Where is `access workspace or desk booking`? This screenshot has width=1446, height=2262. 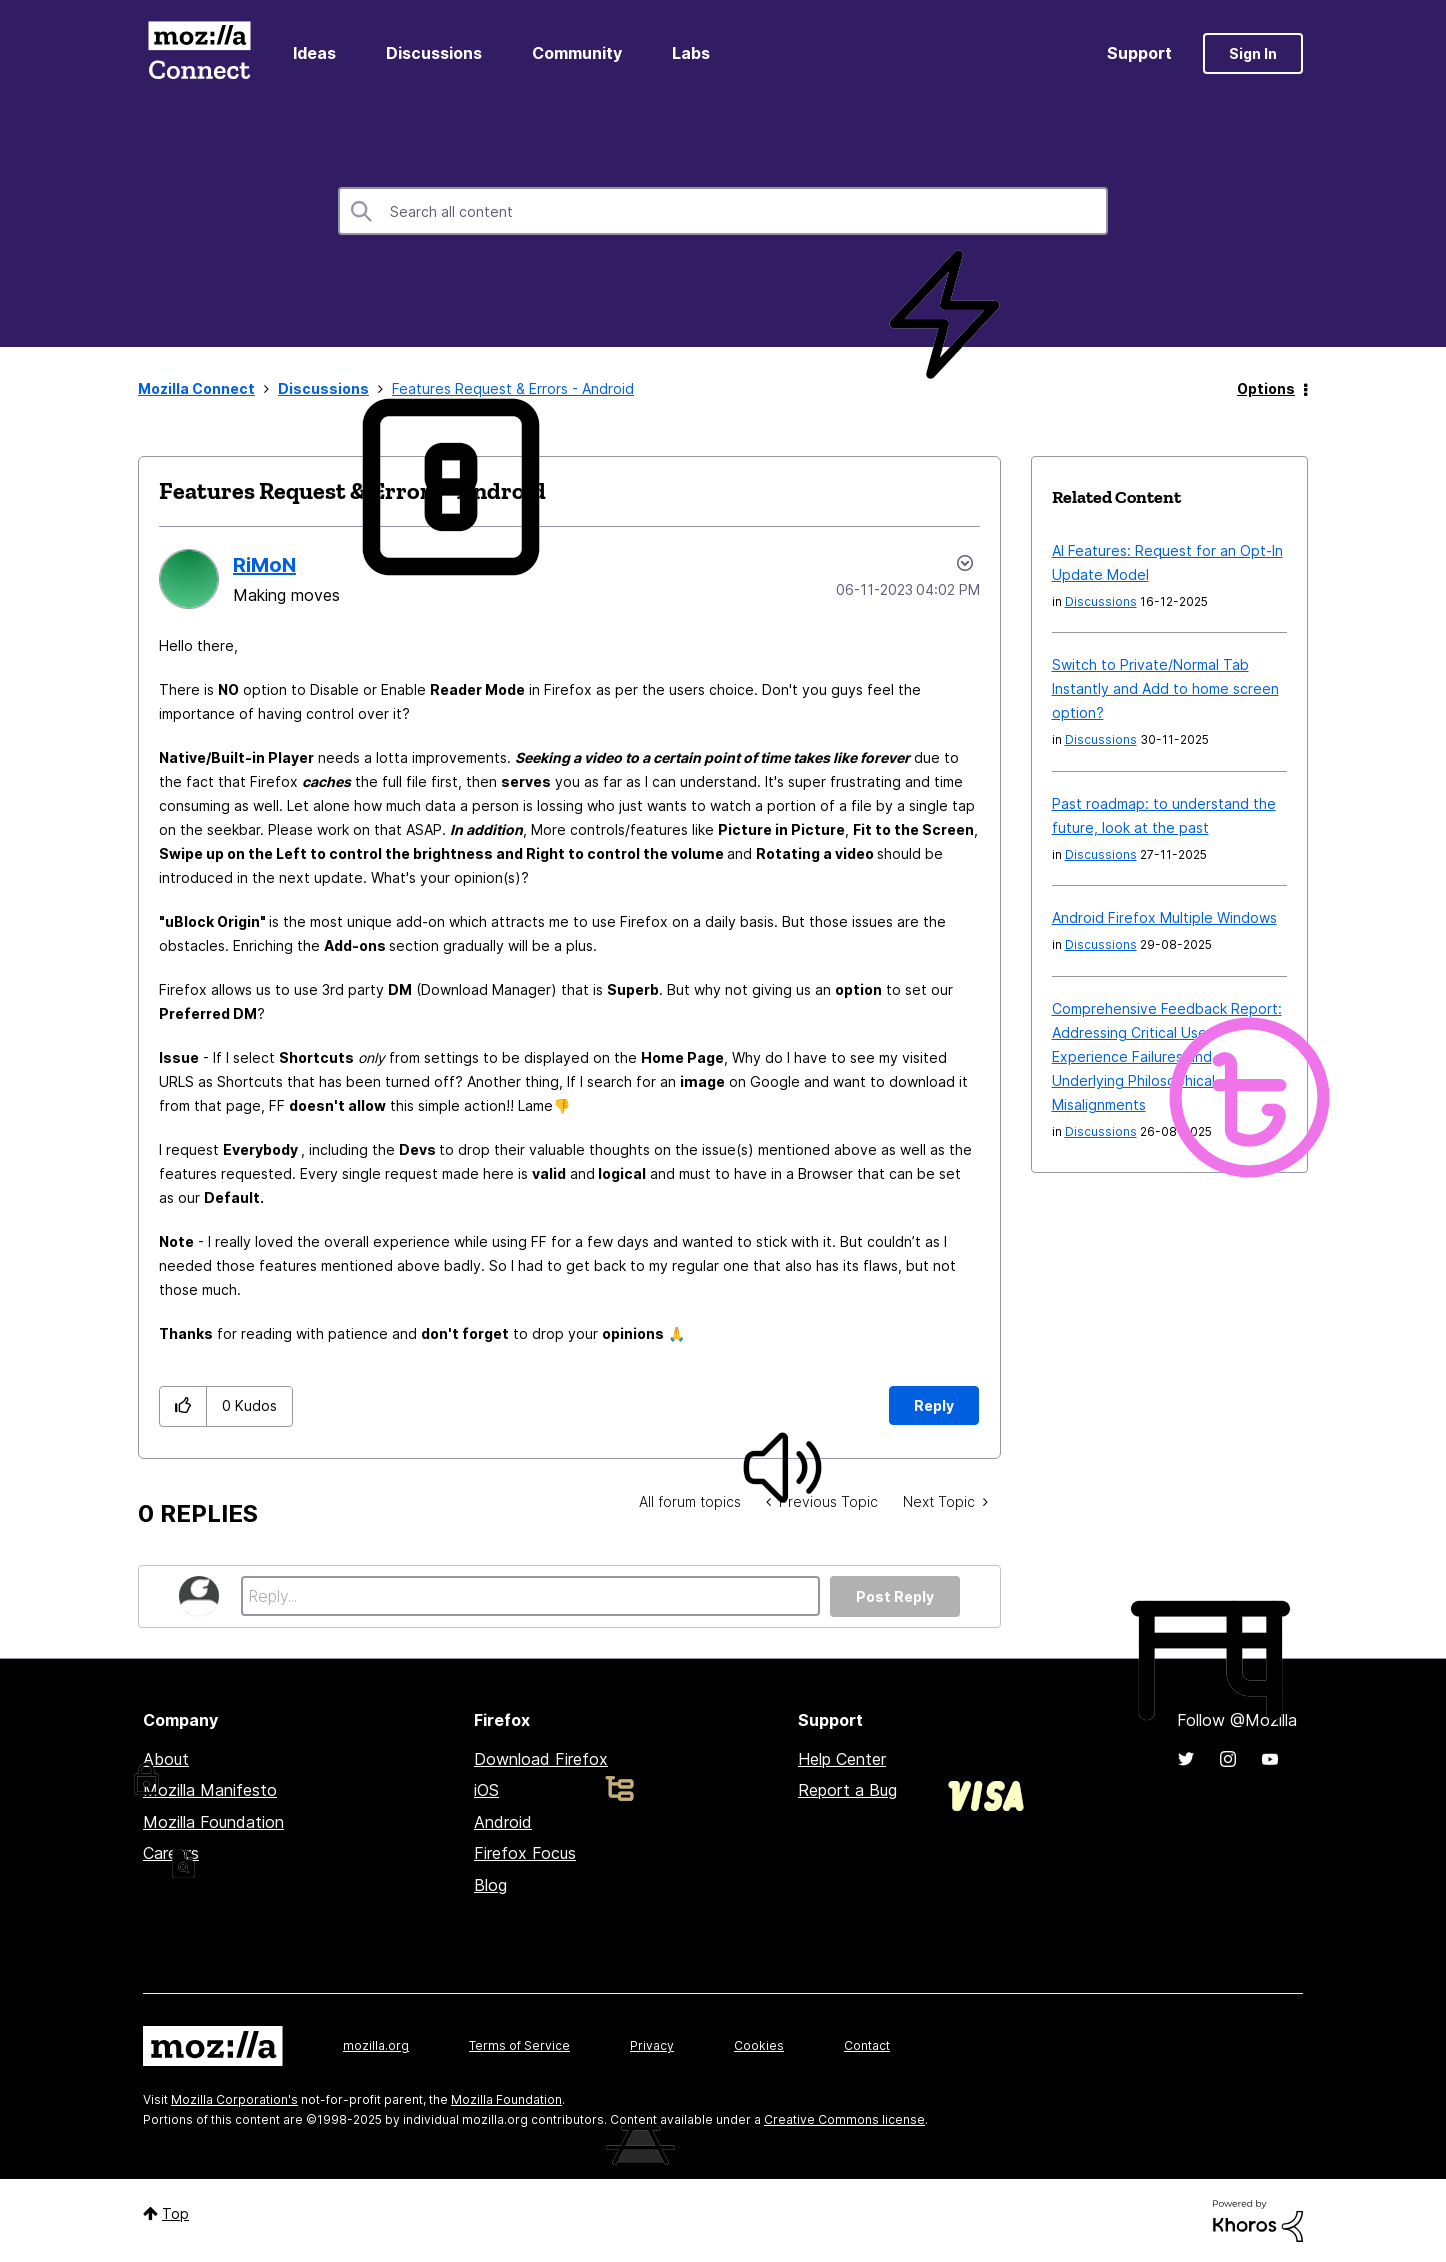 access workspace or desk booking is located at coordinates (1210, 1656).